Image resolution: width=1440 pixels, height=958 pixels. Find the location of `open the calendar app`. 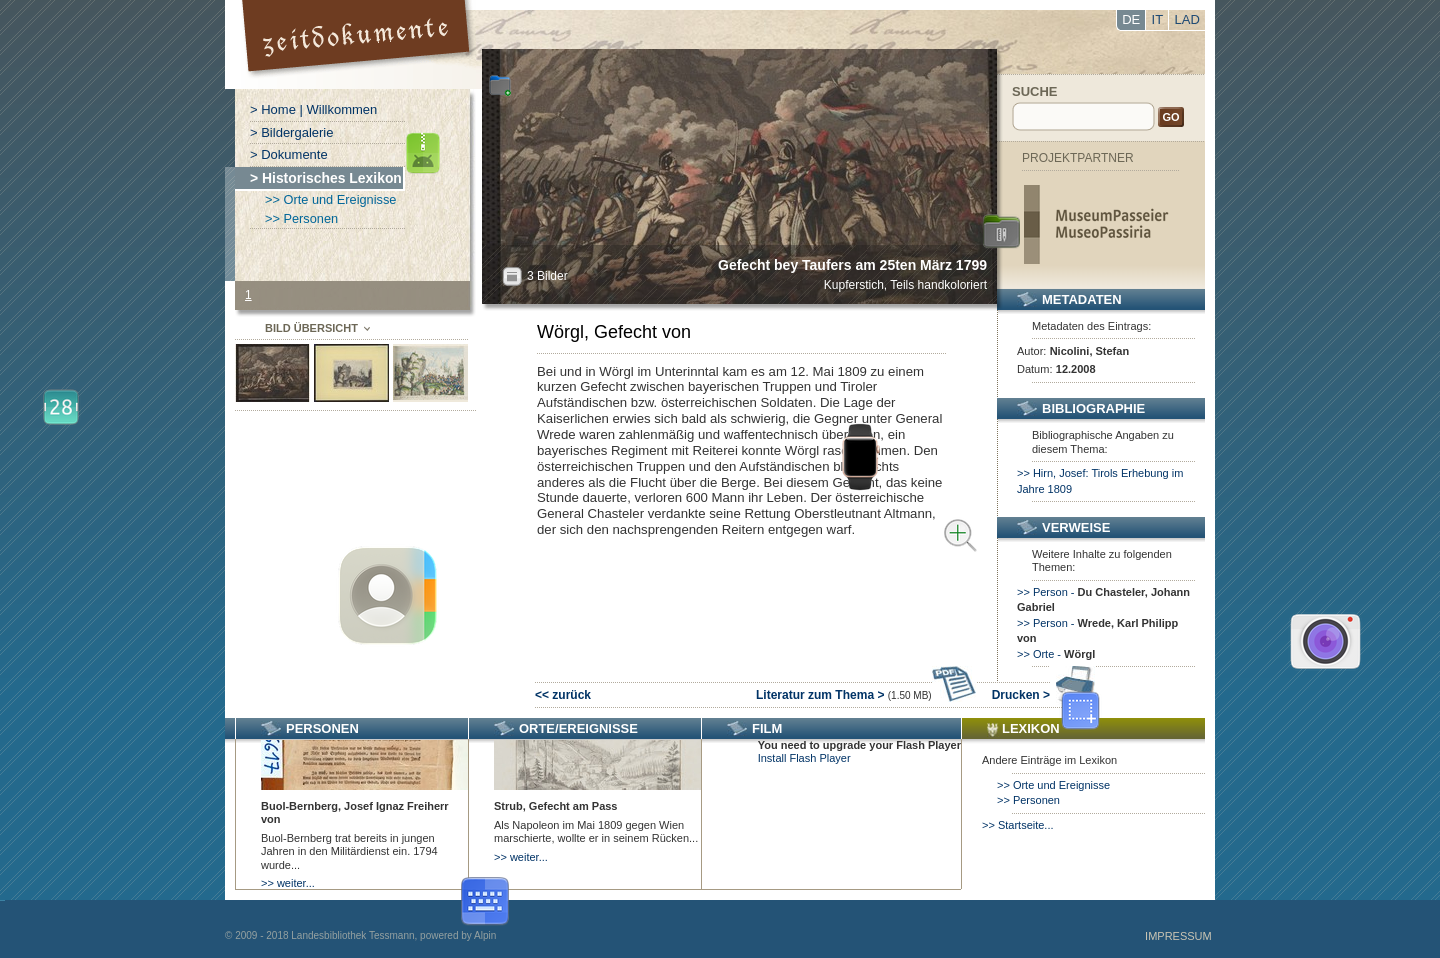

open the calendar app is located at coordinates (61, 407).